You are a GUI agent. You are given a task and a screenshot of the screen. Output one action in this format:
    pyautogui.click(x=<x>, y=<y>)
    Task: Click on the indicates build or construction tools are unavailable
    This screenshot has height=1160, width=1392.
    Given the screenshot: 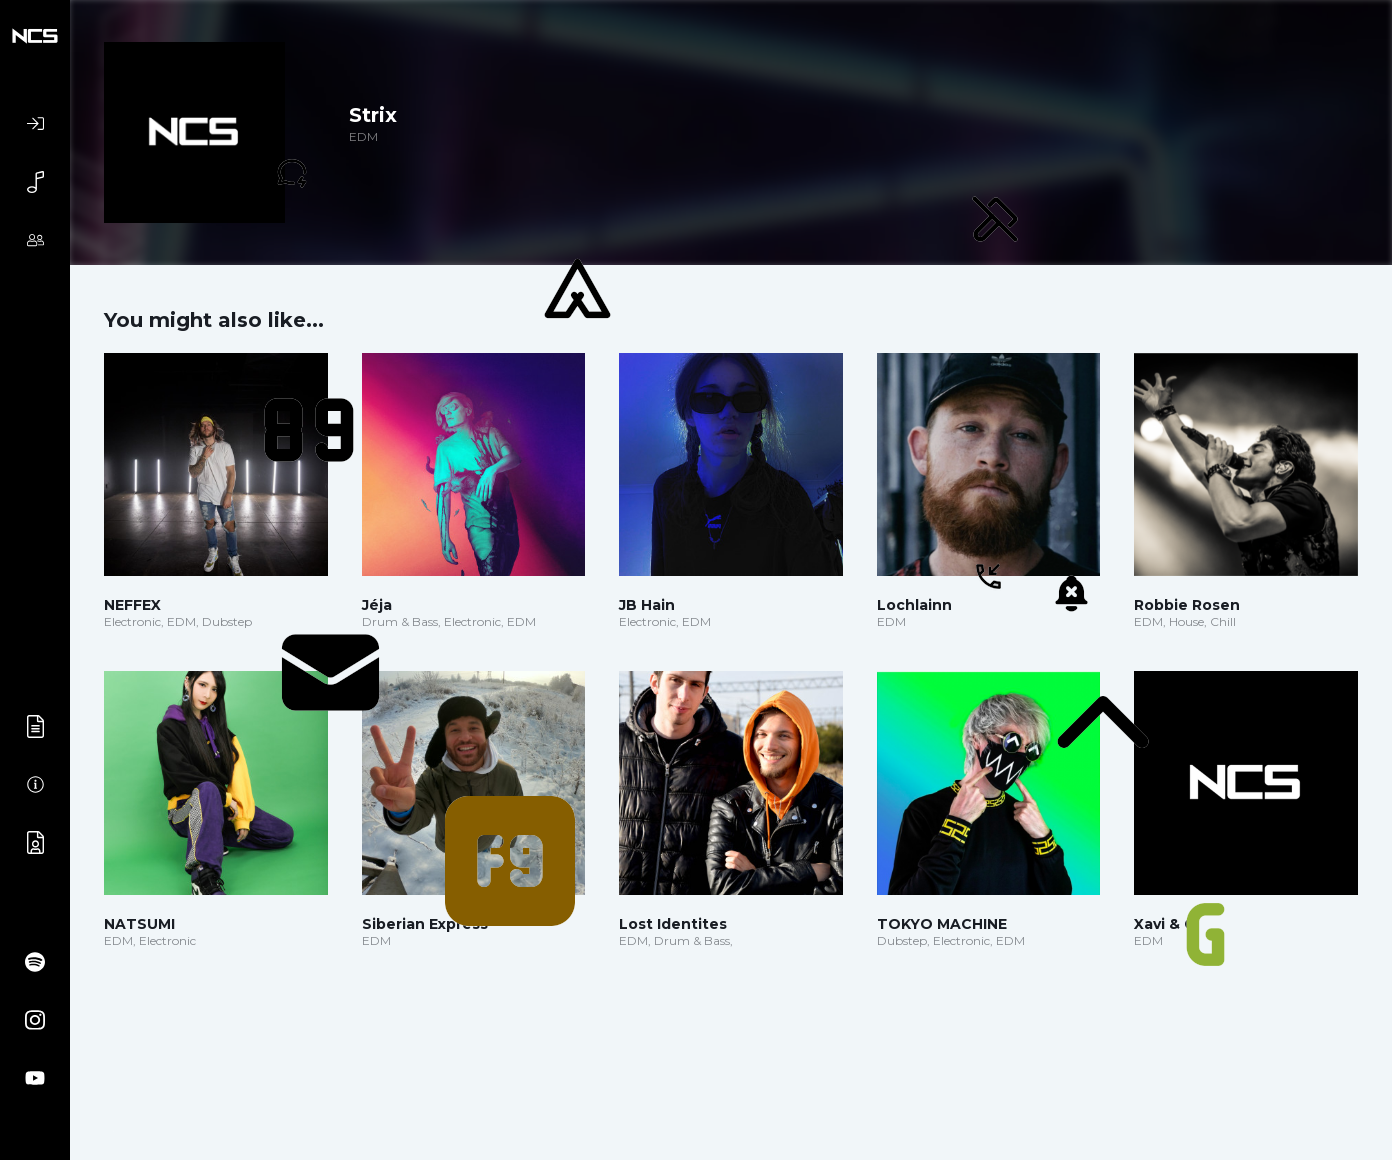 What is the action you would take?
    pyautogui.click(x=995, y=219)
    